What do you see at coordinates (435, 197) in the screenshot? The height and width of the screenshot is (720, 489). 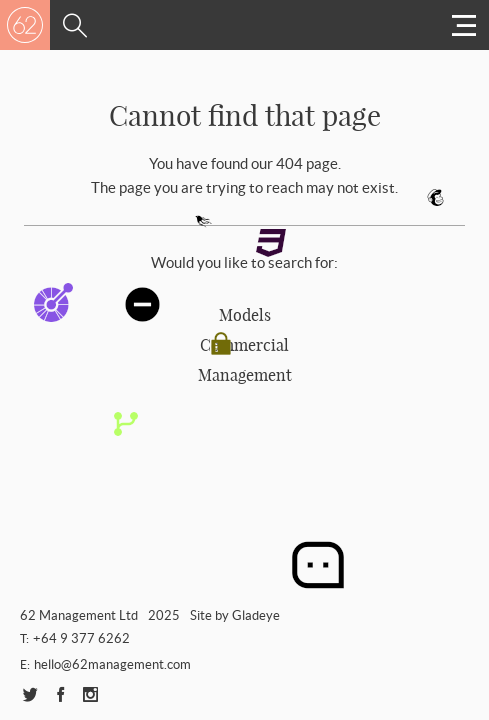 I see `open mailchimp email marketing platform` at bounding box center [435, 197].